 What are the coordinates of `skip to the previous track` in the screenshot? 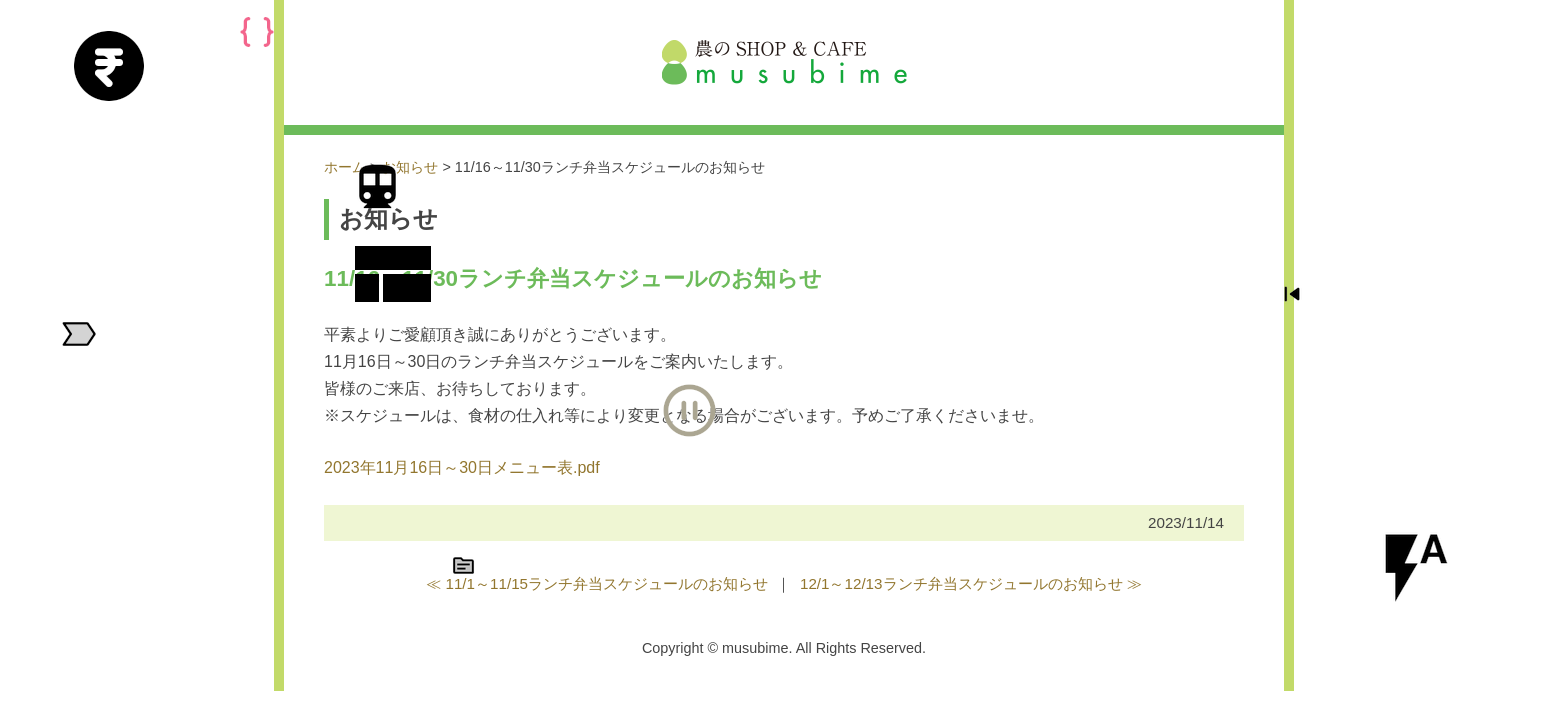 It's located at (1292, 294).